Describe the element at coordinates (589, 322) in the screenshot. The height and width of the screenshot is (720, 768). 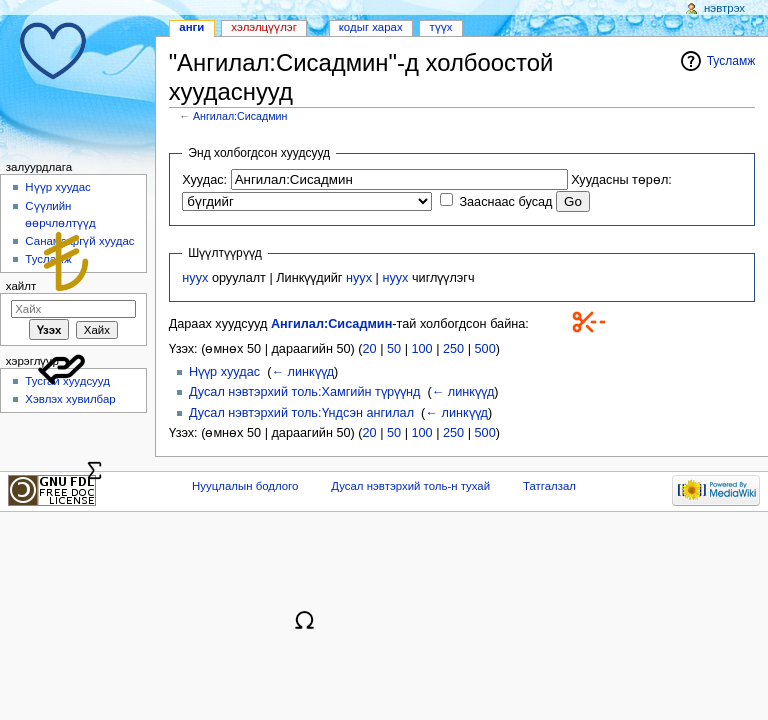
I see `cut along the dotted line` at that location.